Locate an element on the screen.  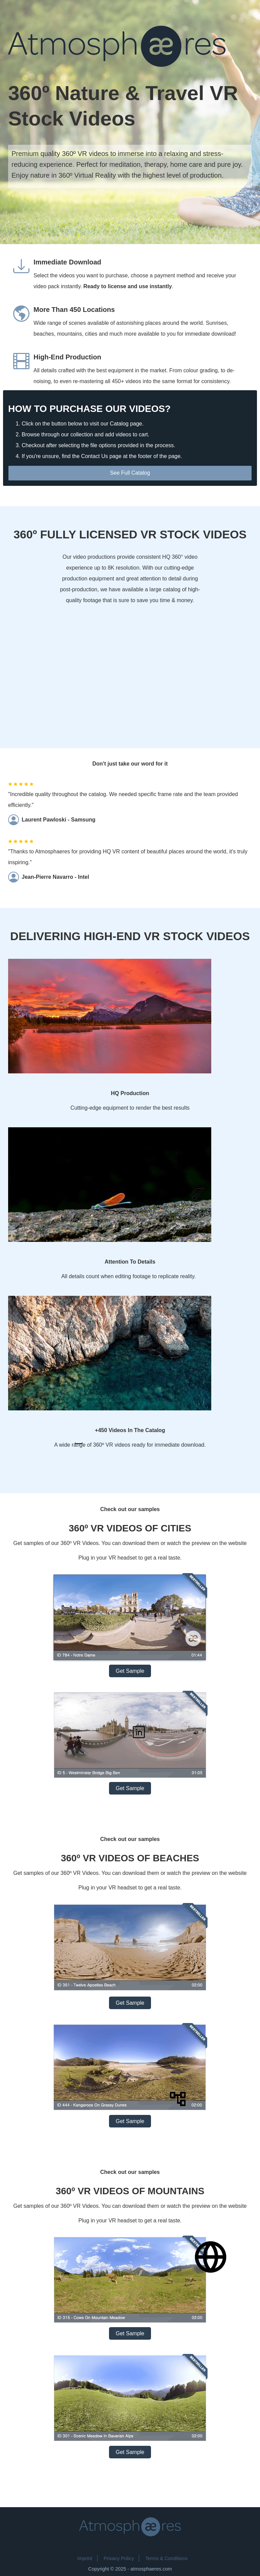
access website or browse the internet is located at coordinates (211, 2257).